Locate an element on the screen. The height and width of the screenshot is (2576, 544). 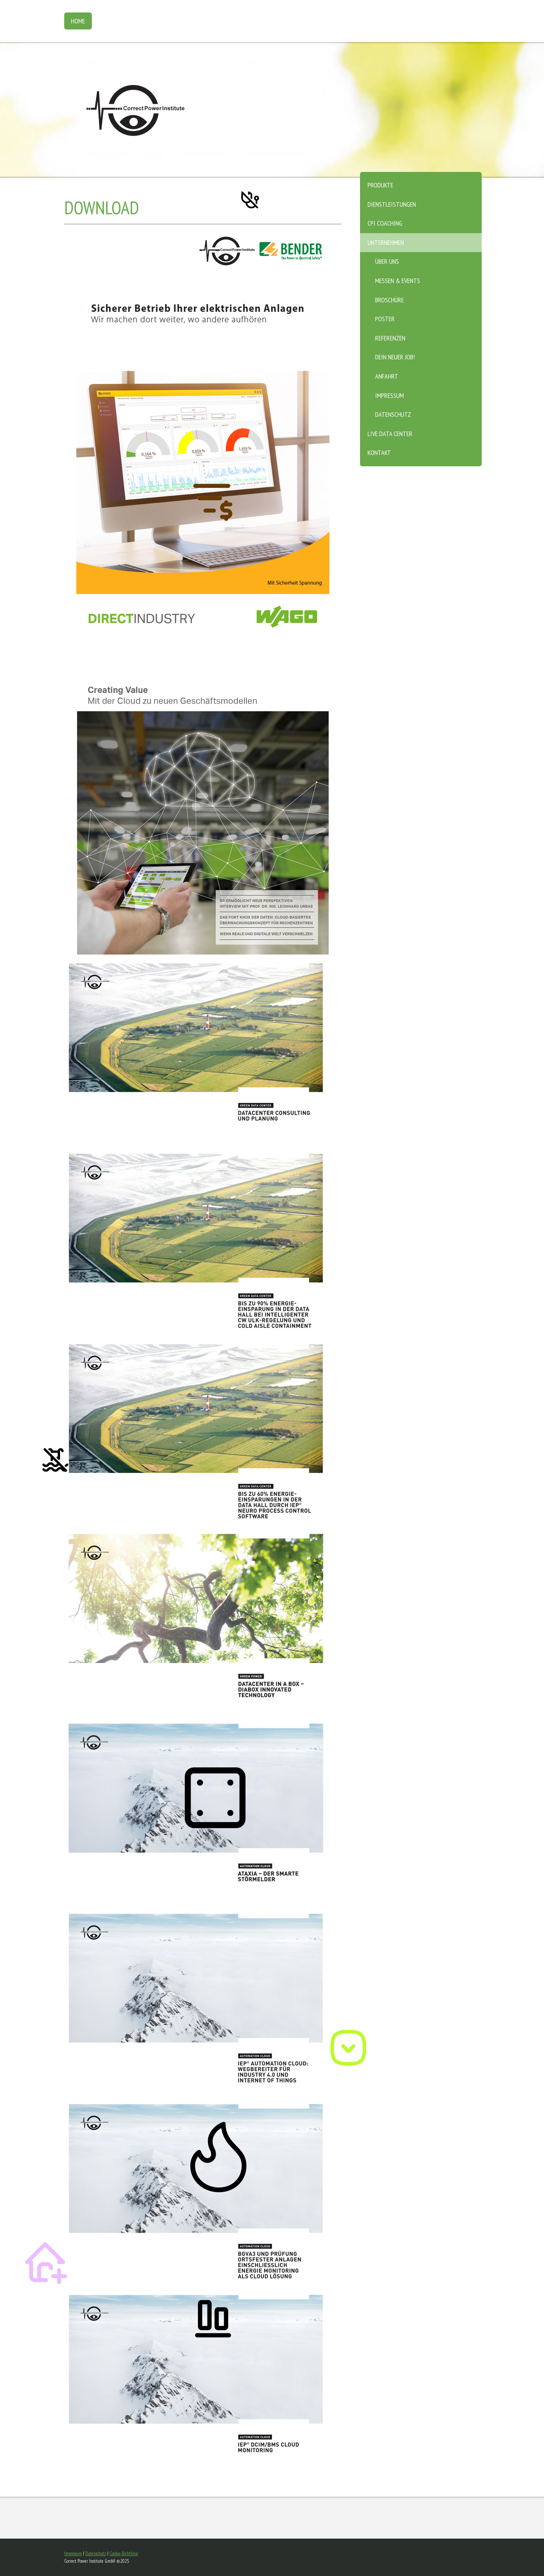
view hot or trending content is located at coordinates (218, 2157).